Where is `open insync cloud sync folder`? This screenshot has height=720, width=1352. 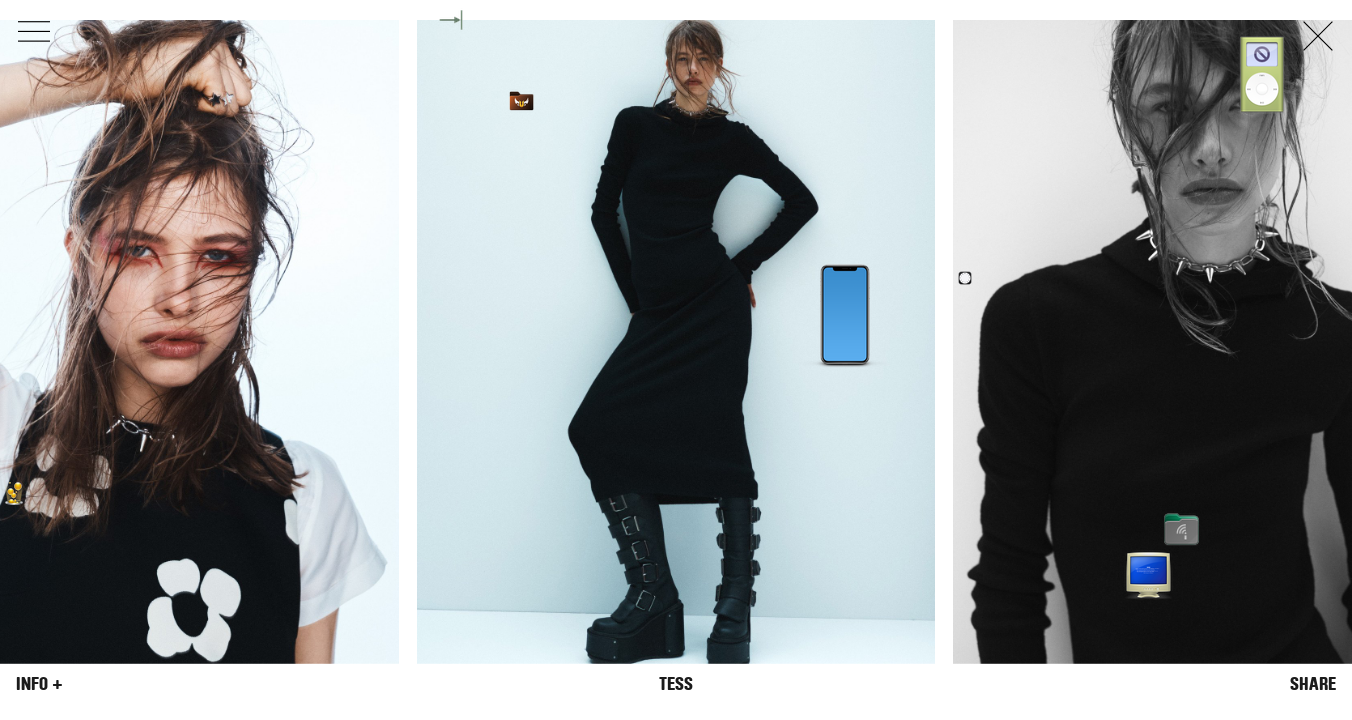
open insync cloud sync folder is located at coordinates (1181, 528).